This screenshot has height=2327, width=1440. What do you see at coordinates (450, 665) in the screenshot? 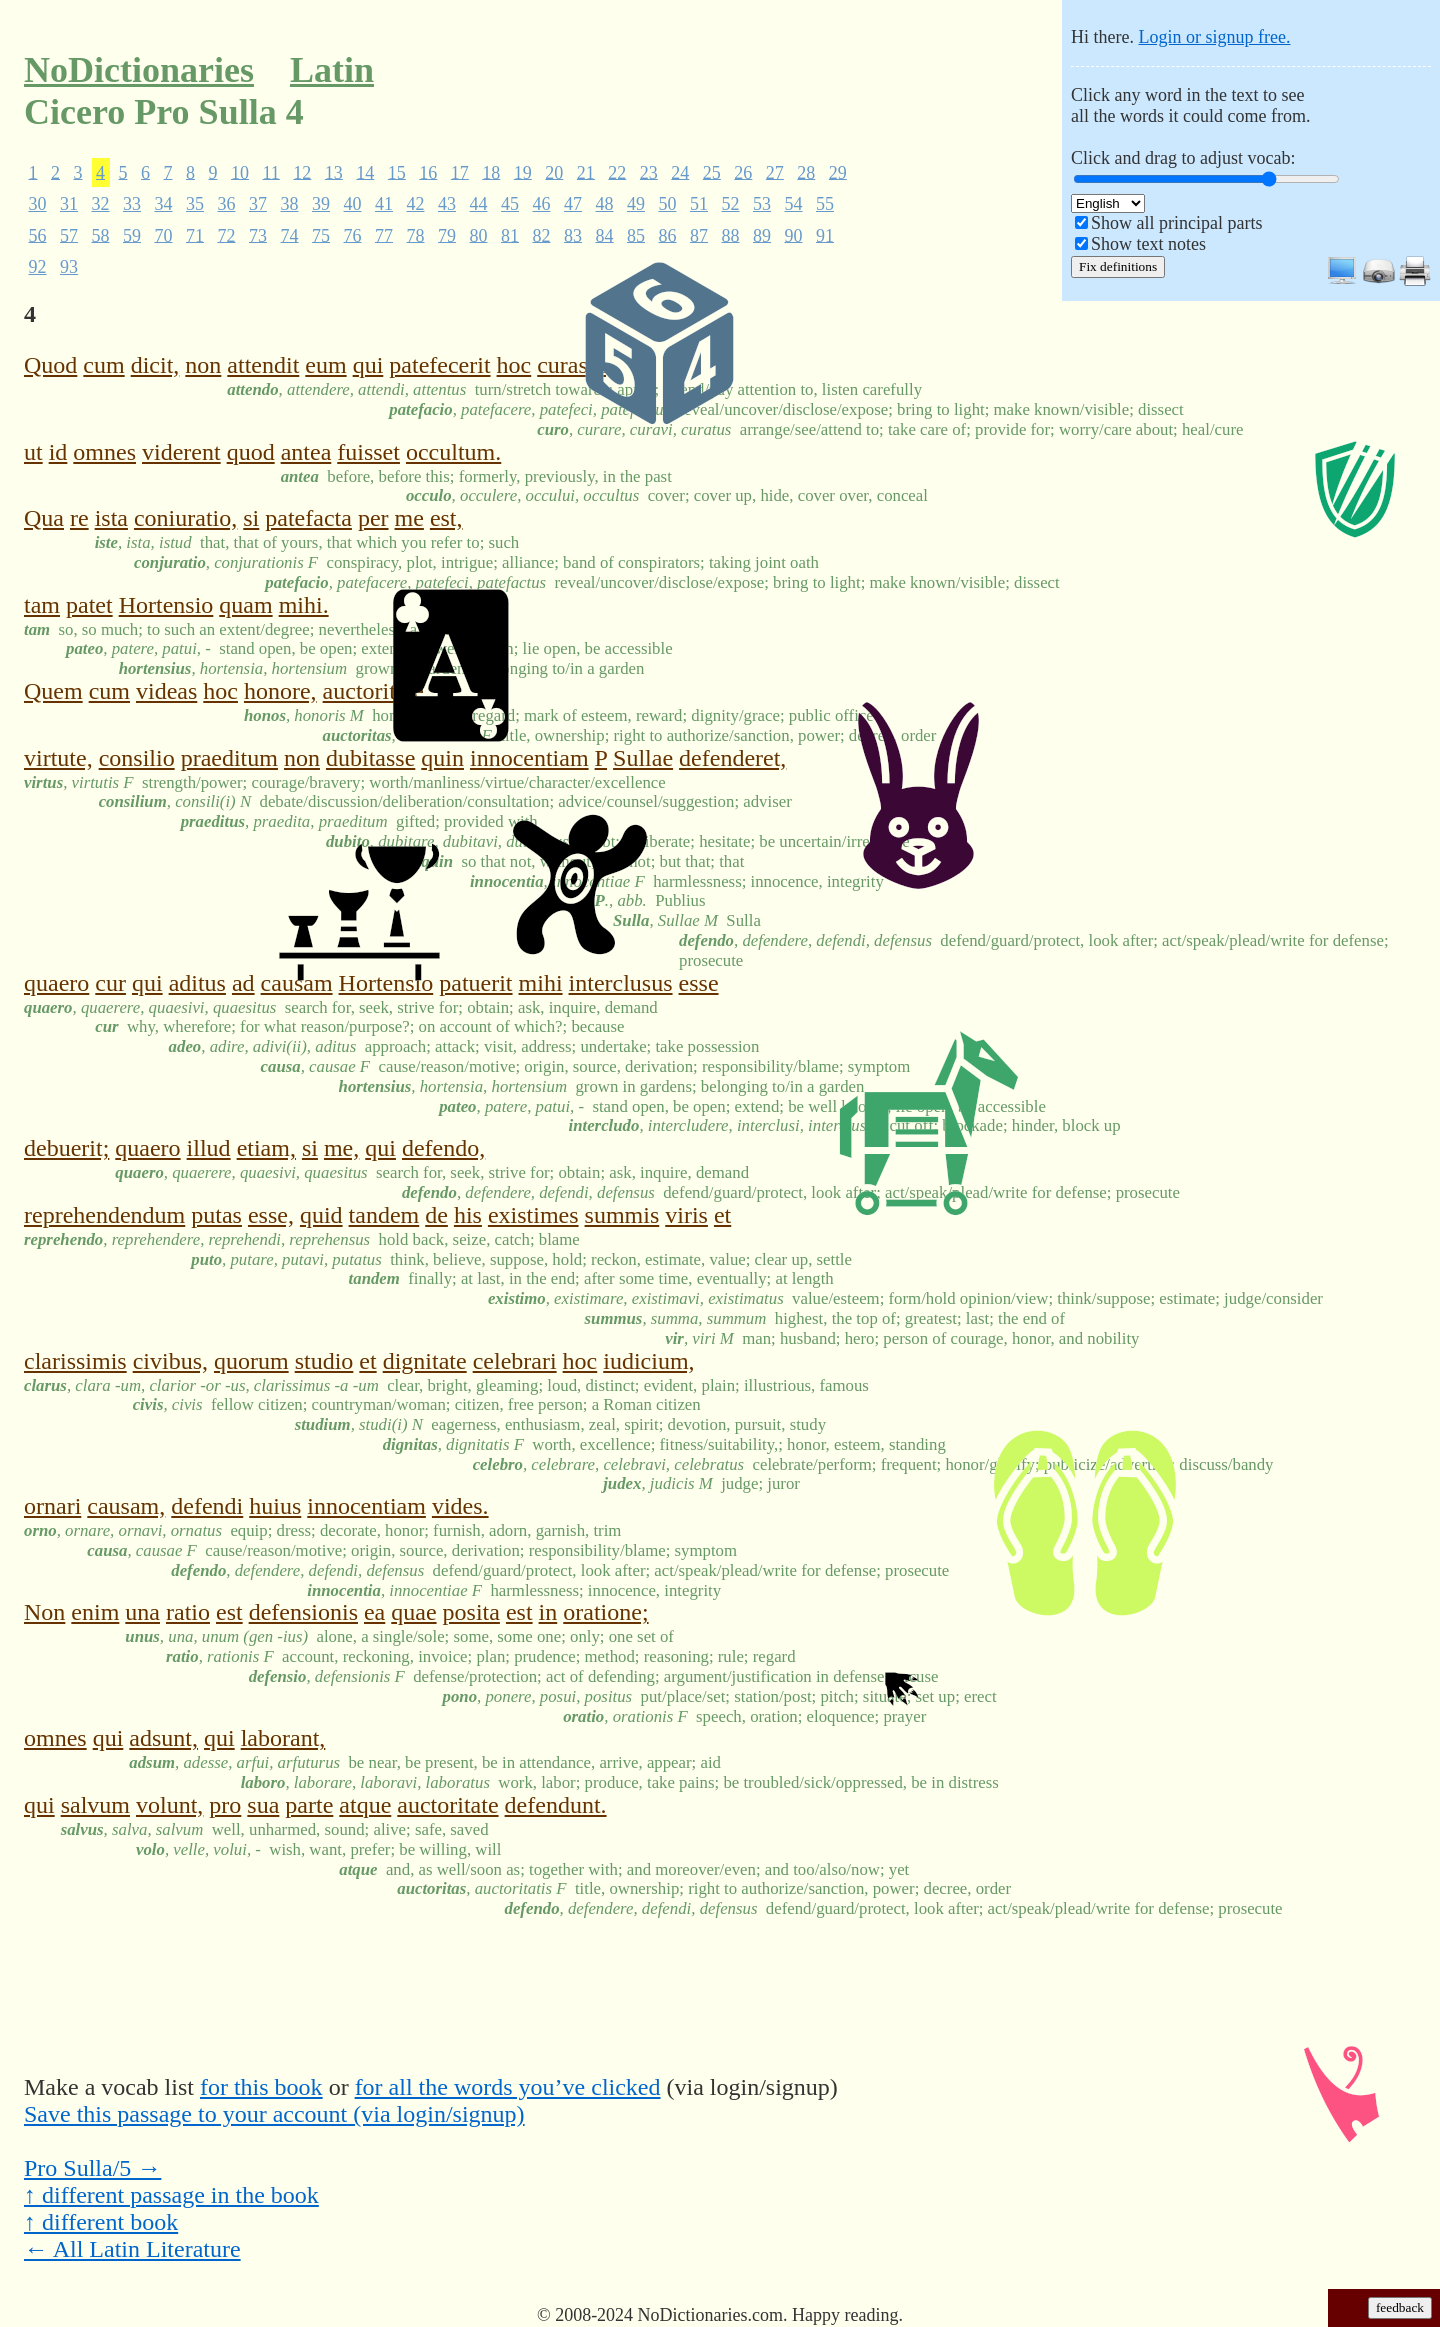
I see `play a card game` at bounding box center [450, 665].